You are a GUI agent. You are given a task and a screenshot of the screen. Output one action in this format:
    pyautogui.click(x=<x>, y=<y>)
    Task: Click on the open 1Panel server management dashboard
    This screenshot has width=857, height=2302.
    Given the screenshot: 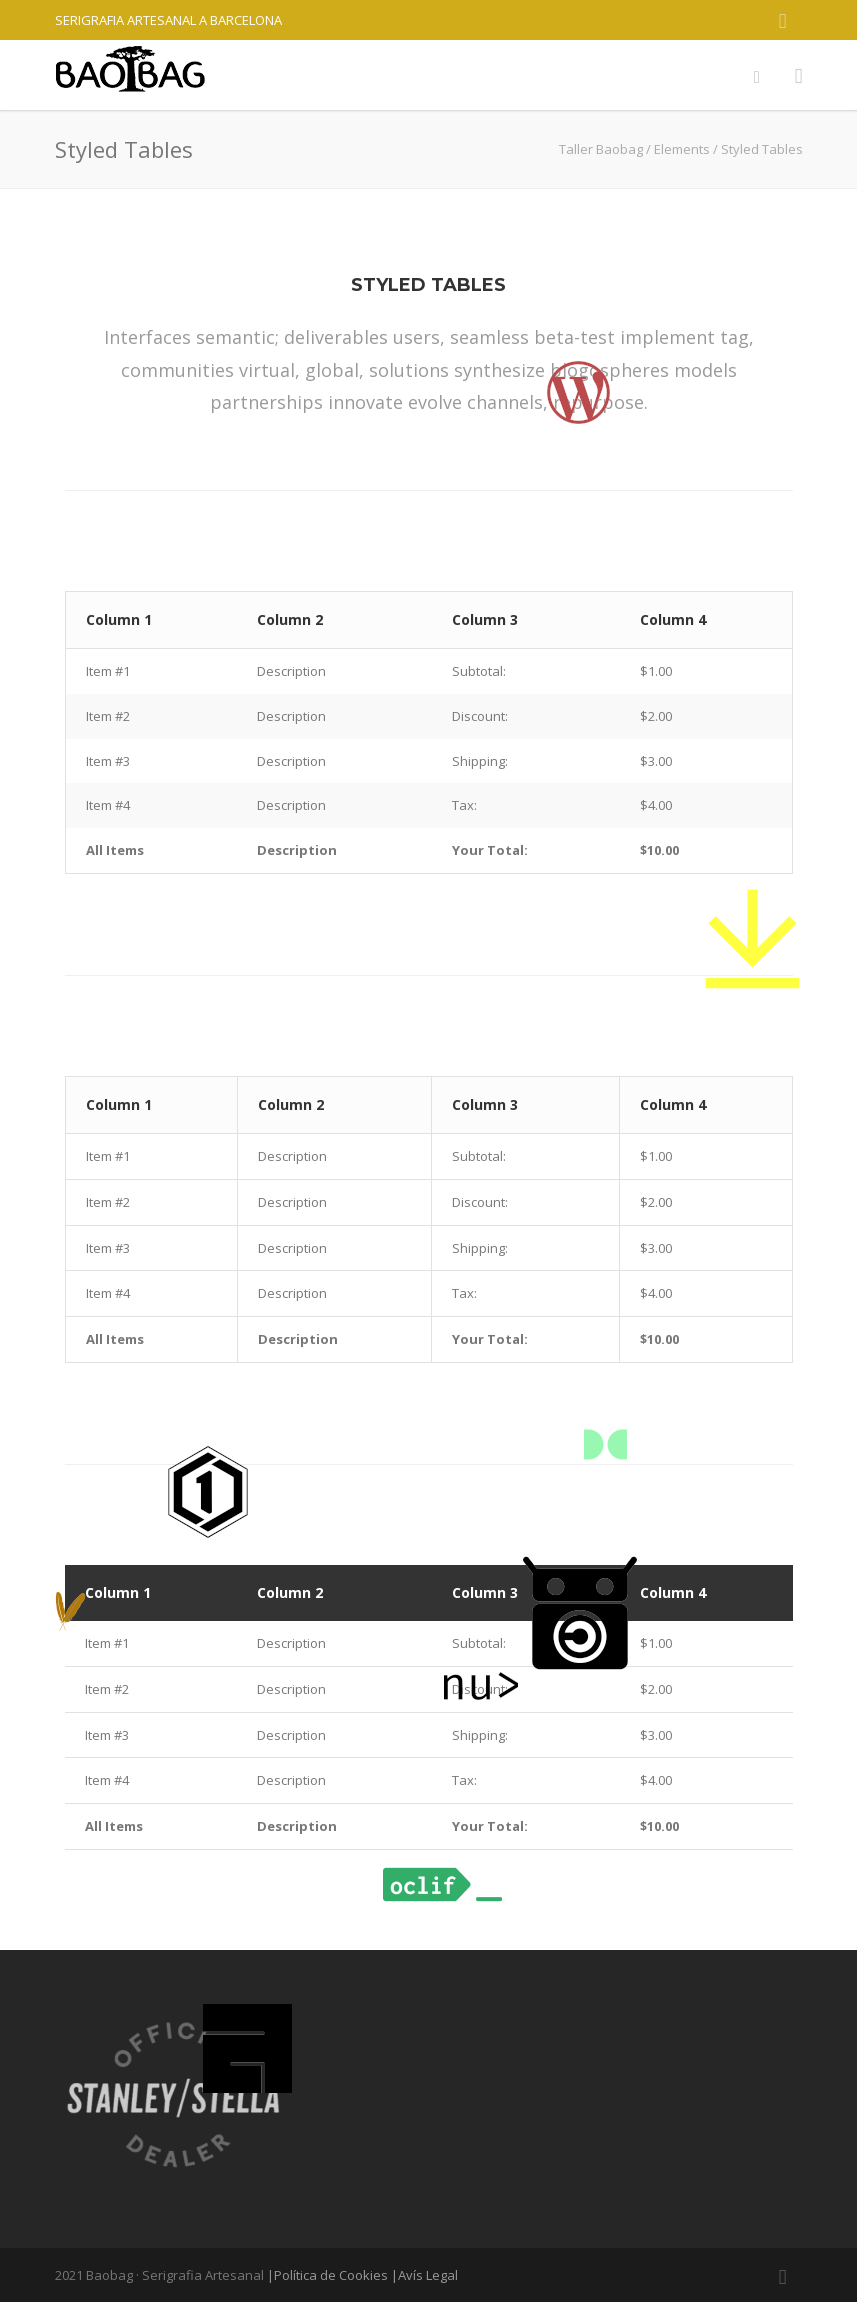 What is the action you would take?
    pyautogui.click(x=208, y=1492)
    